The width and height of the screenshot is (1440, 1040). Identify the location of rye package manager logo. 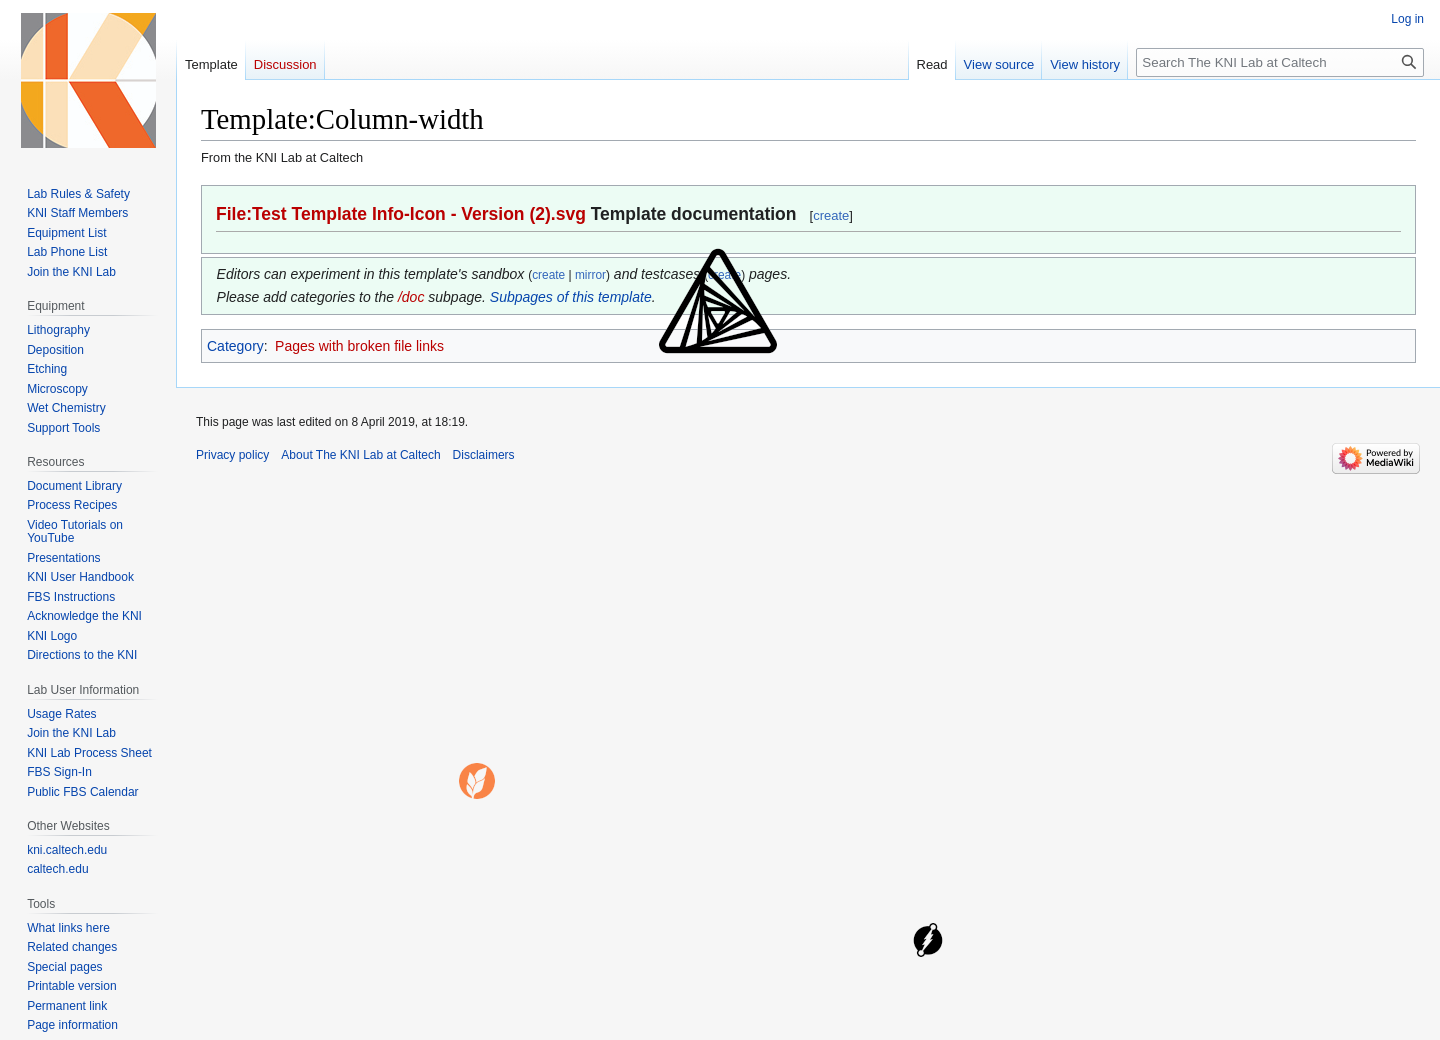
(477, 781).